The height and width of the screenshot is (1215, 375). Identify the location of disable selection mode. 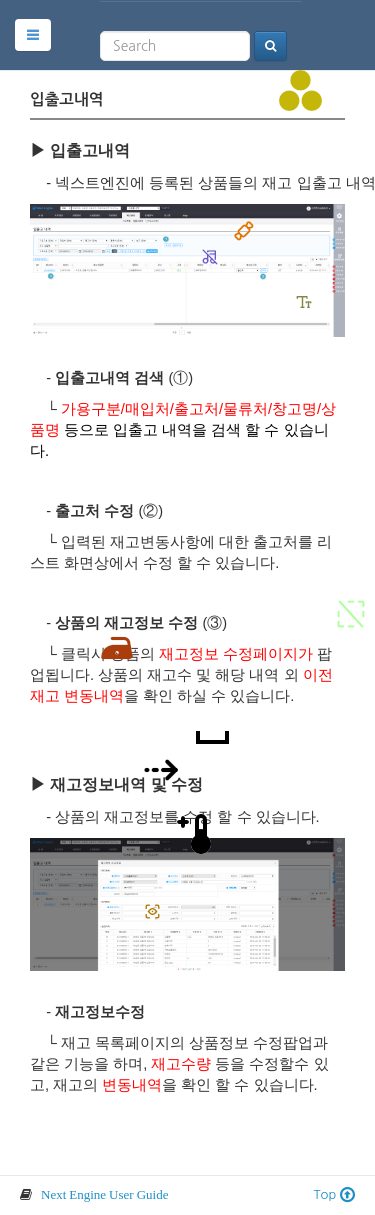
(351, 614).